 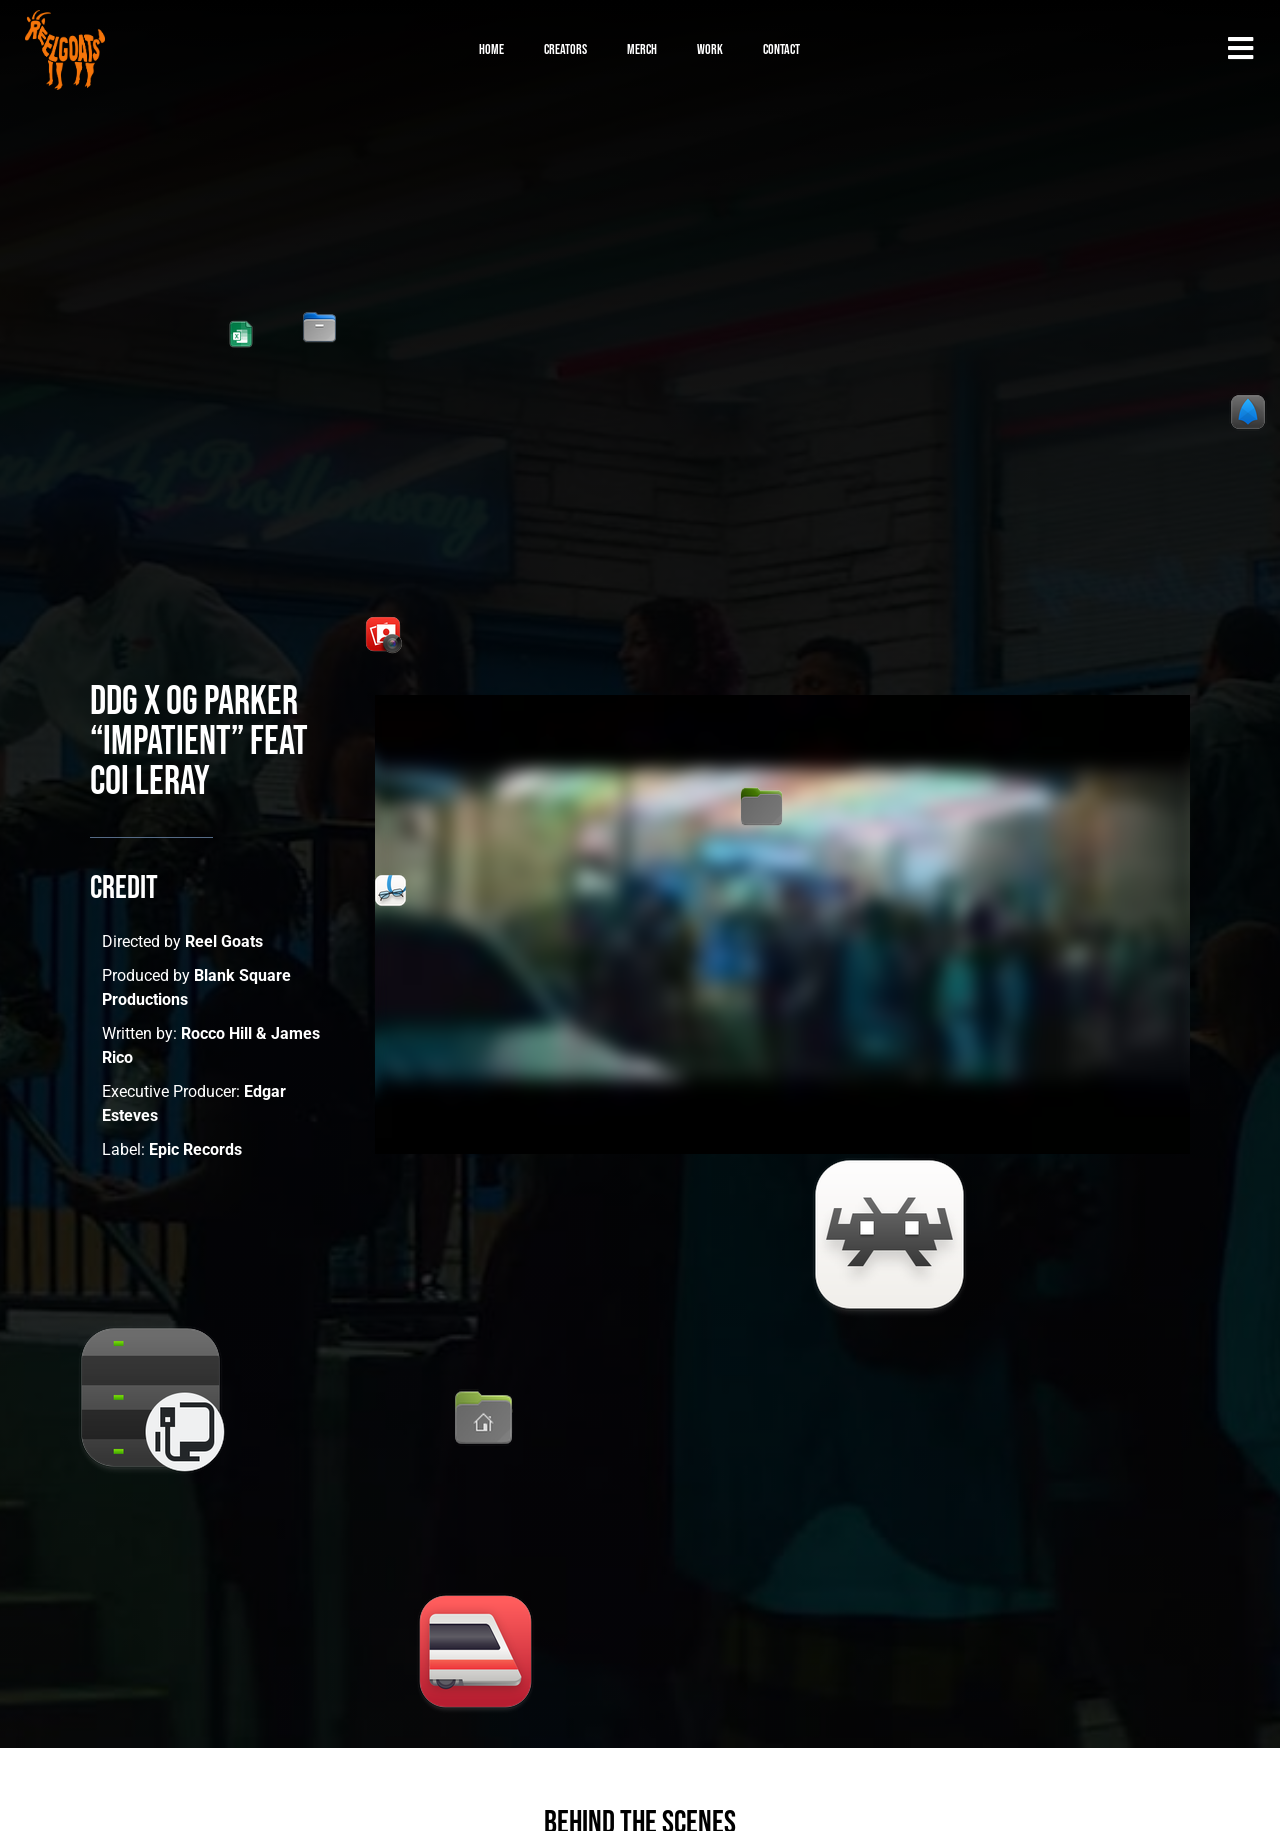 What do you see at coordinates (150, 1397) in the screenshot?
I see `configure dhcp server settings` at bounding box center [150, 1397].